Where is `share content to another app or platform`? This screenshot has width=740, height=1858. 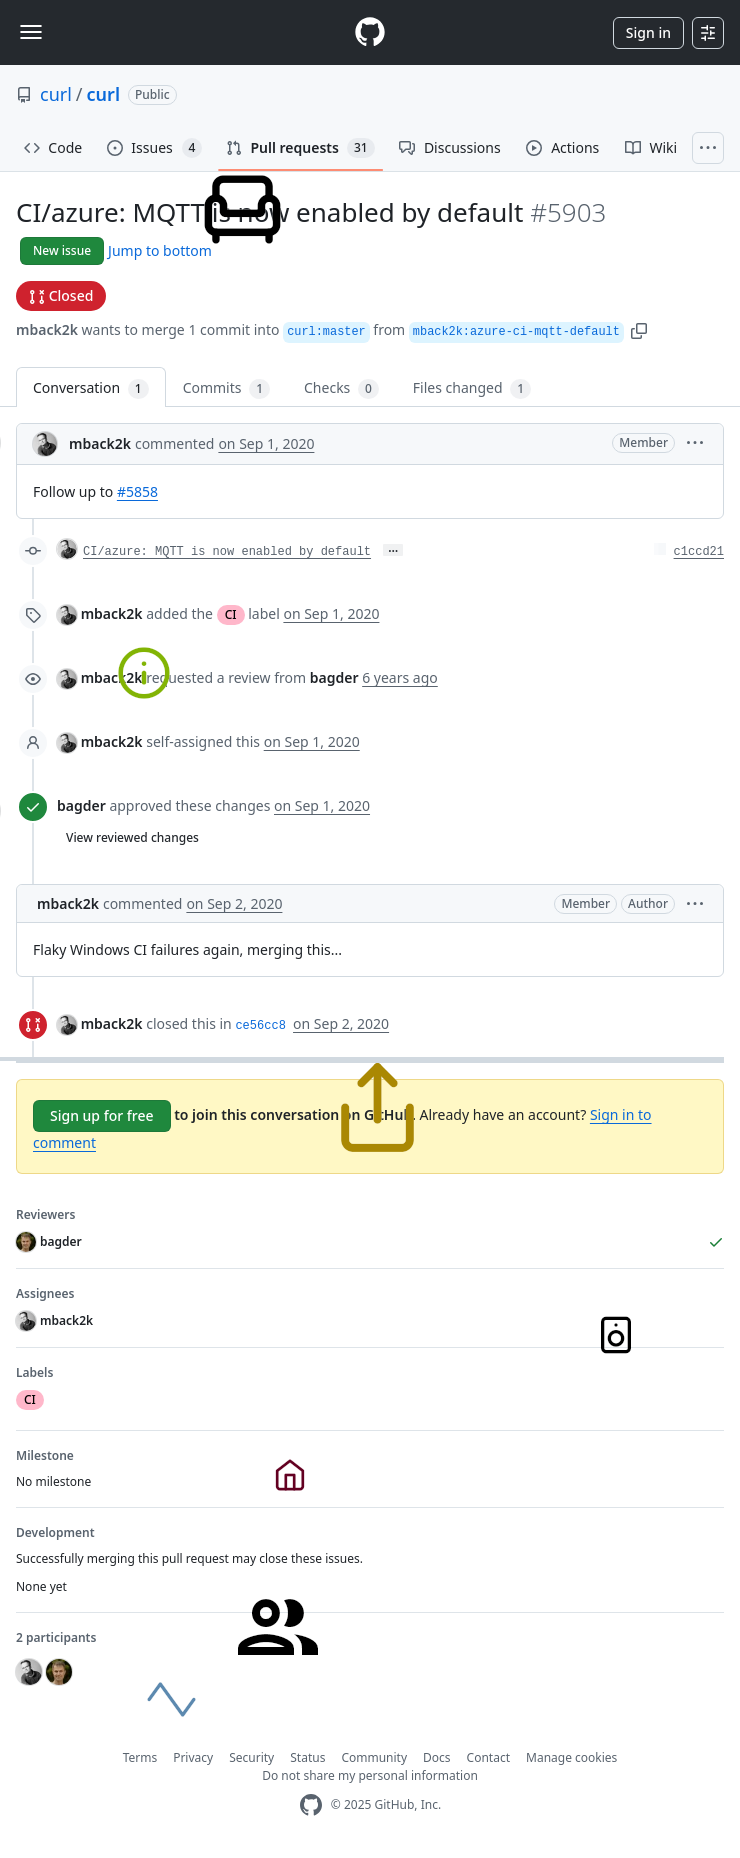 share content to another app or platform is located at coordinates (377, 1107).